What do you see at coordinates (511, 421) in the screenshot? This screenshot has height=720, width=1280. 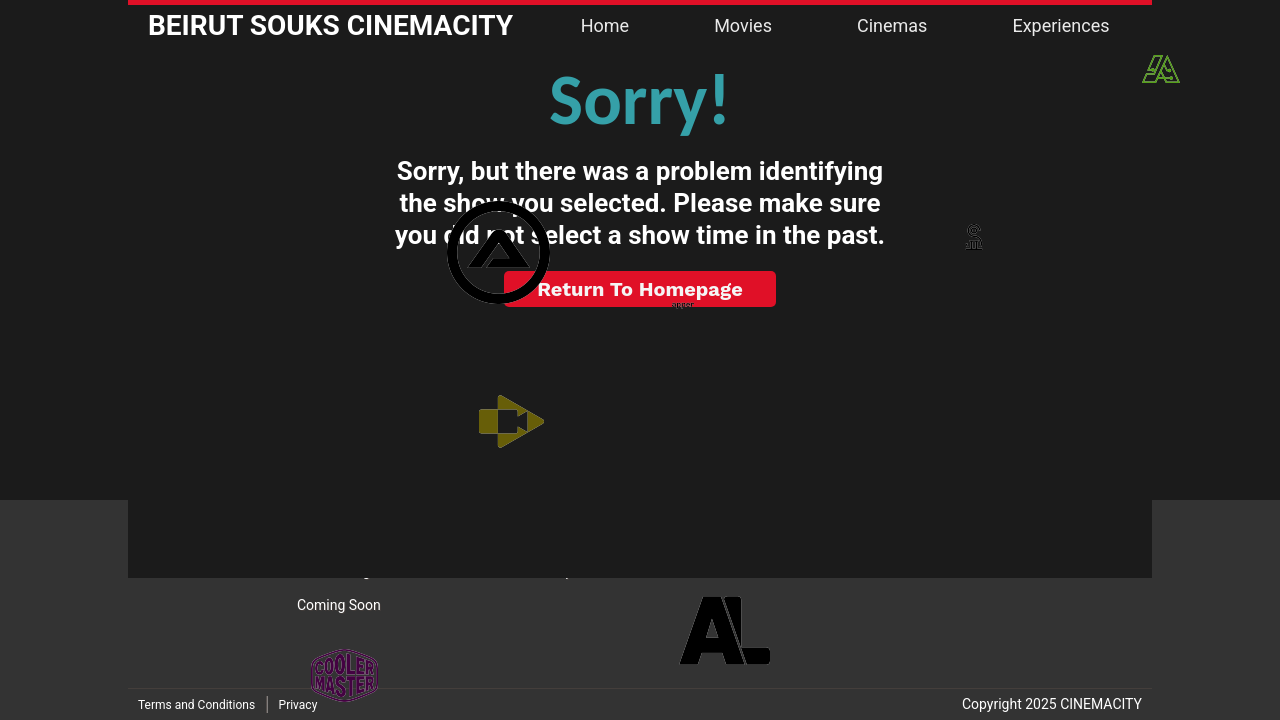 I see `open screencastify screen recording app` at bounding box center [511, 421].